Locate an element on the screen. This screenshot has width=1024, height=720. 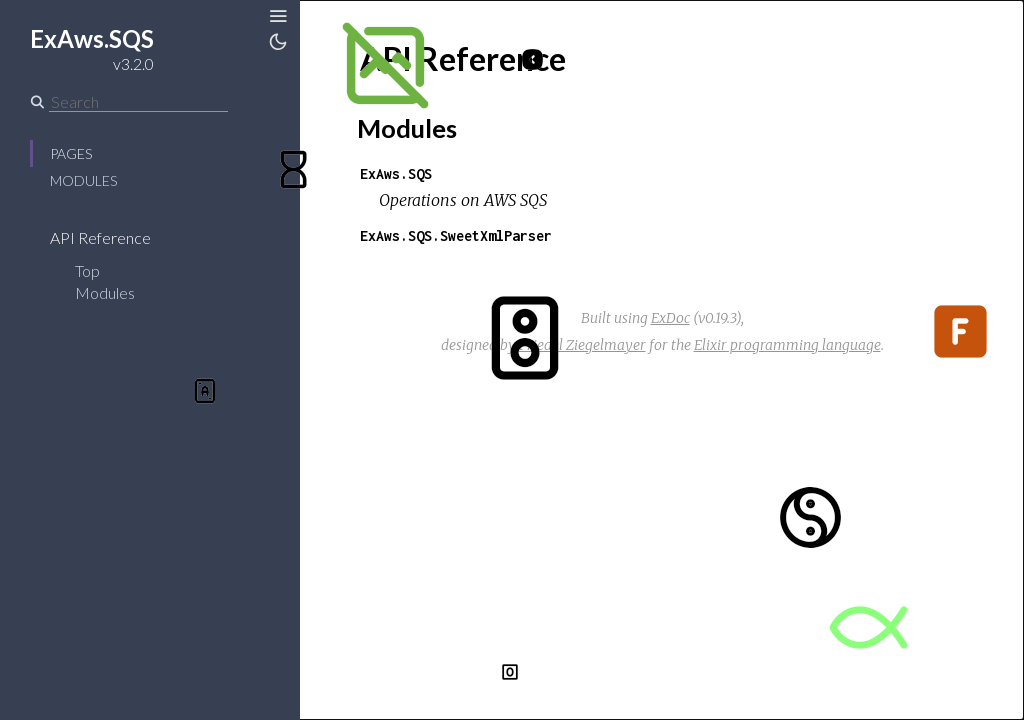
go back to the previous screen is located at coordinates (532, 59).